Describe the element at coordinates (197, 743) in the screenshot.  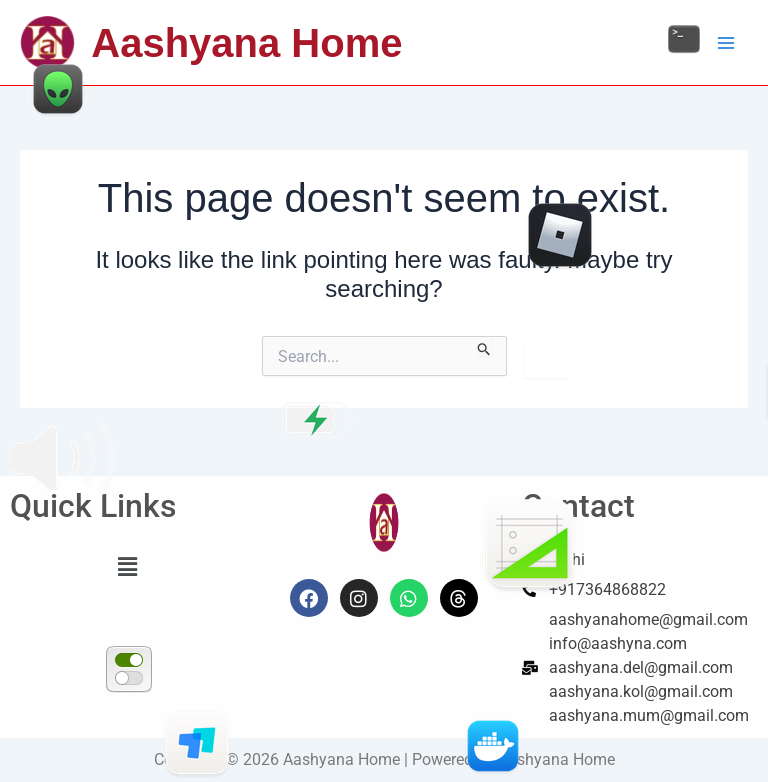
I see `open todesk remote desktop application` at that location.